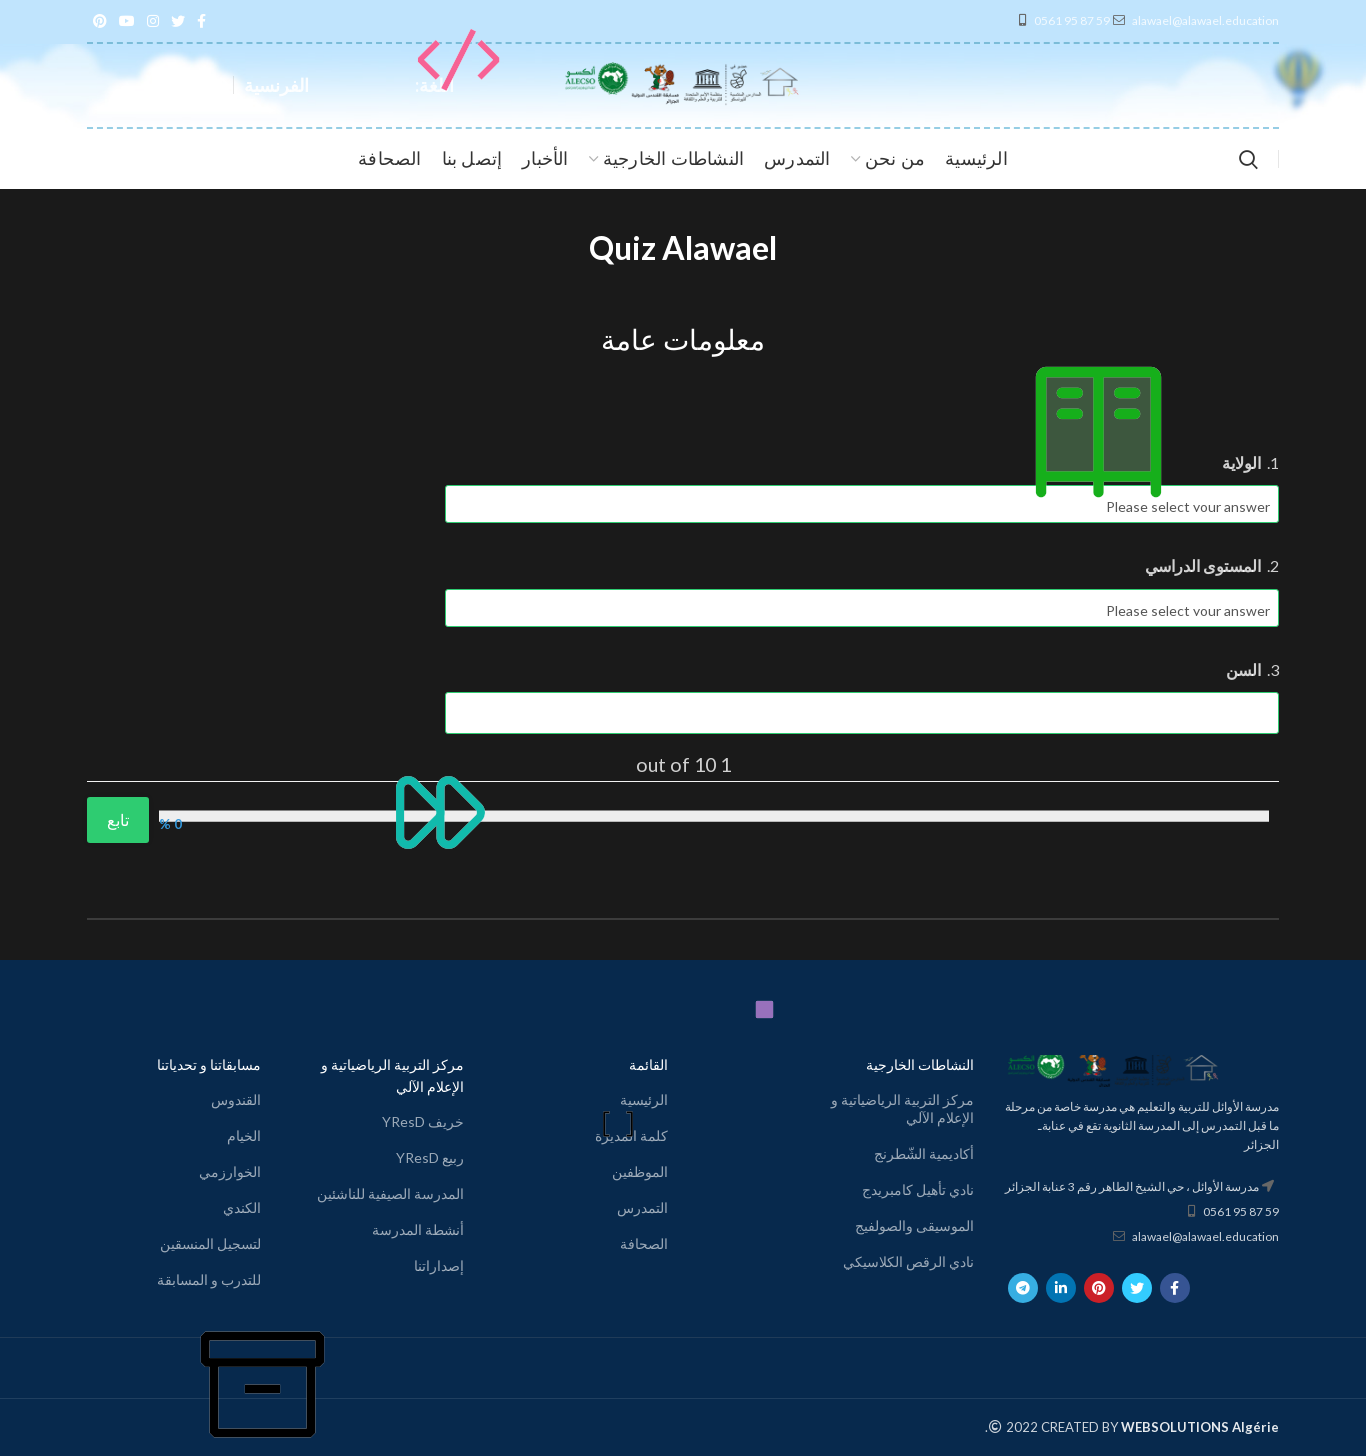 Image resolution: width=1366 pixels, height=1456 pixels. Describe the element at coordinates (440, 812) in the screenshot. I see `skip forward in media playback` at that location.